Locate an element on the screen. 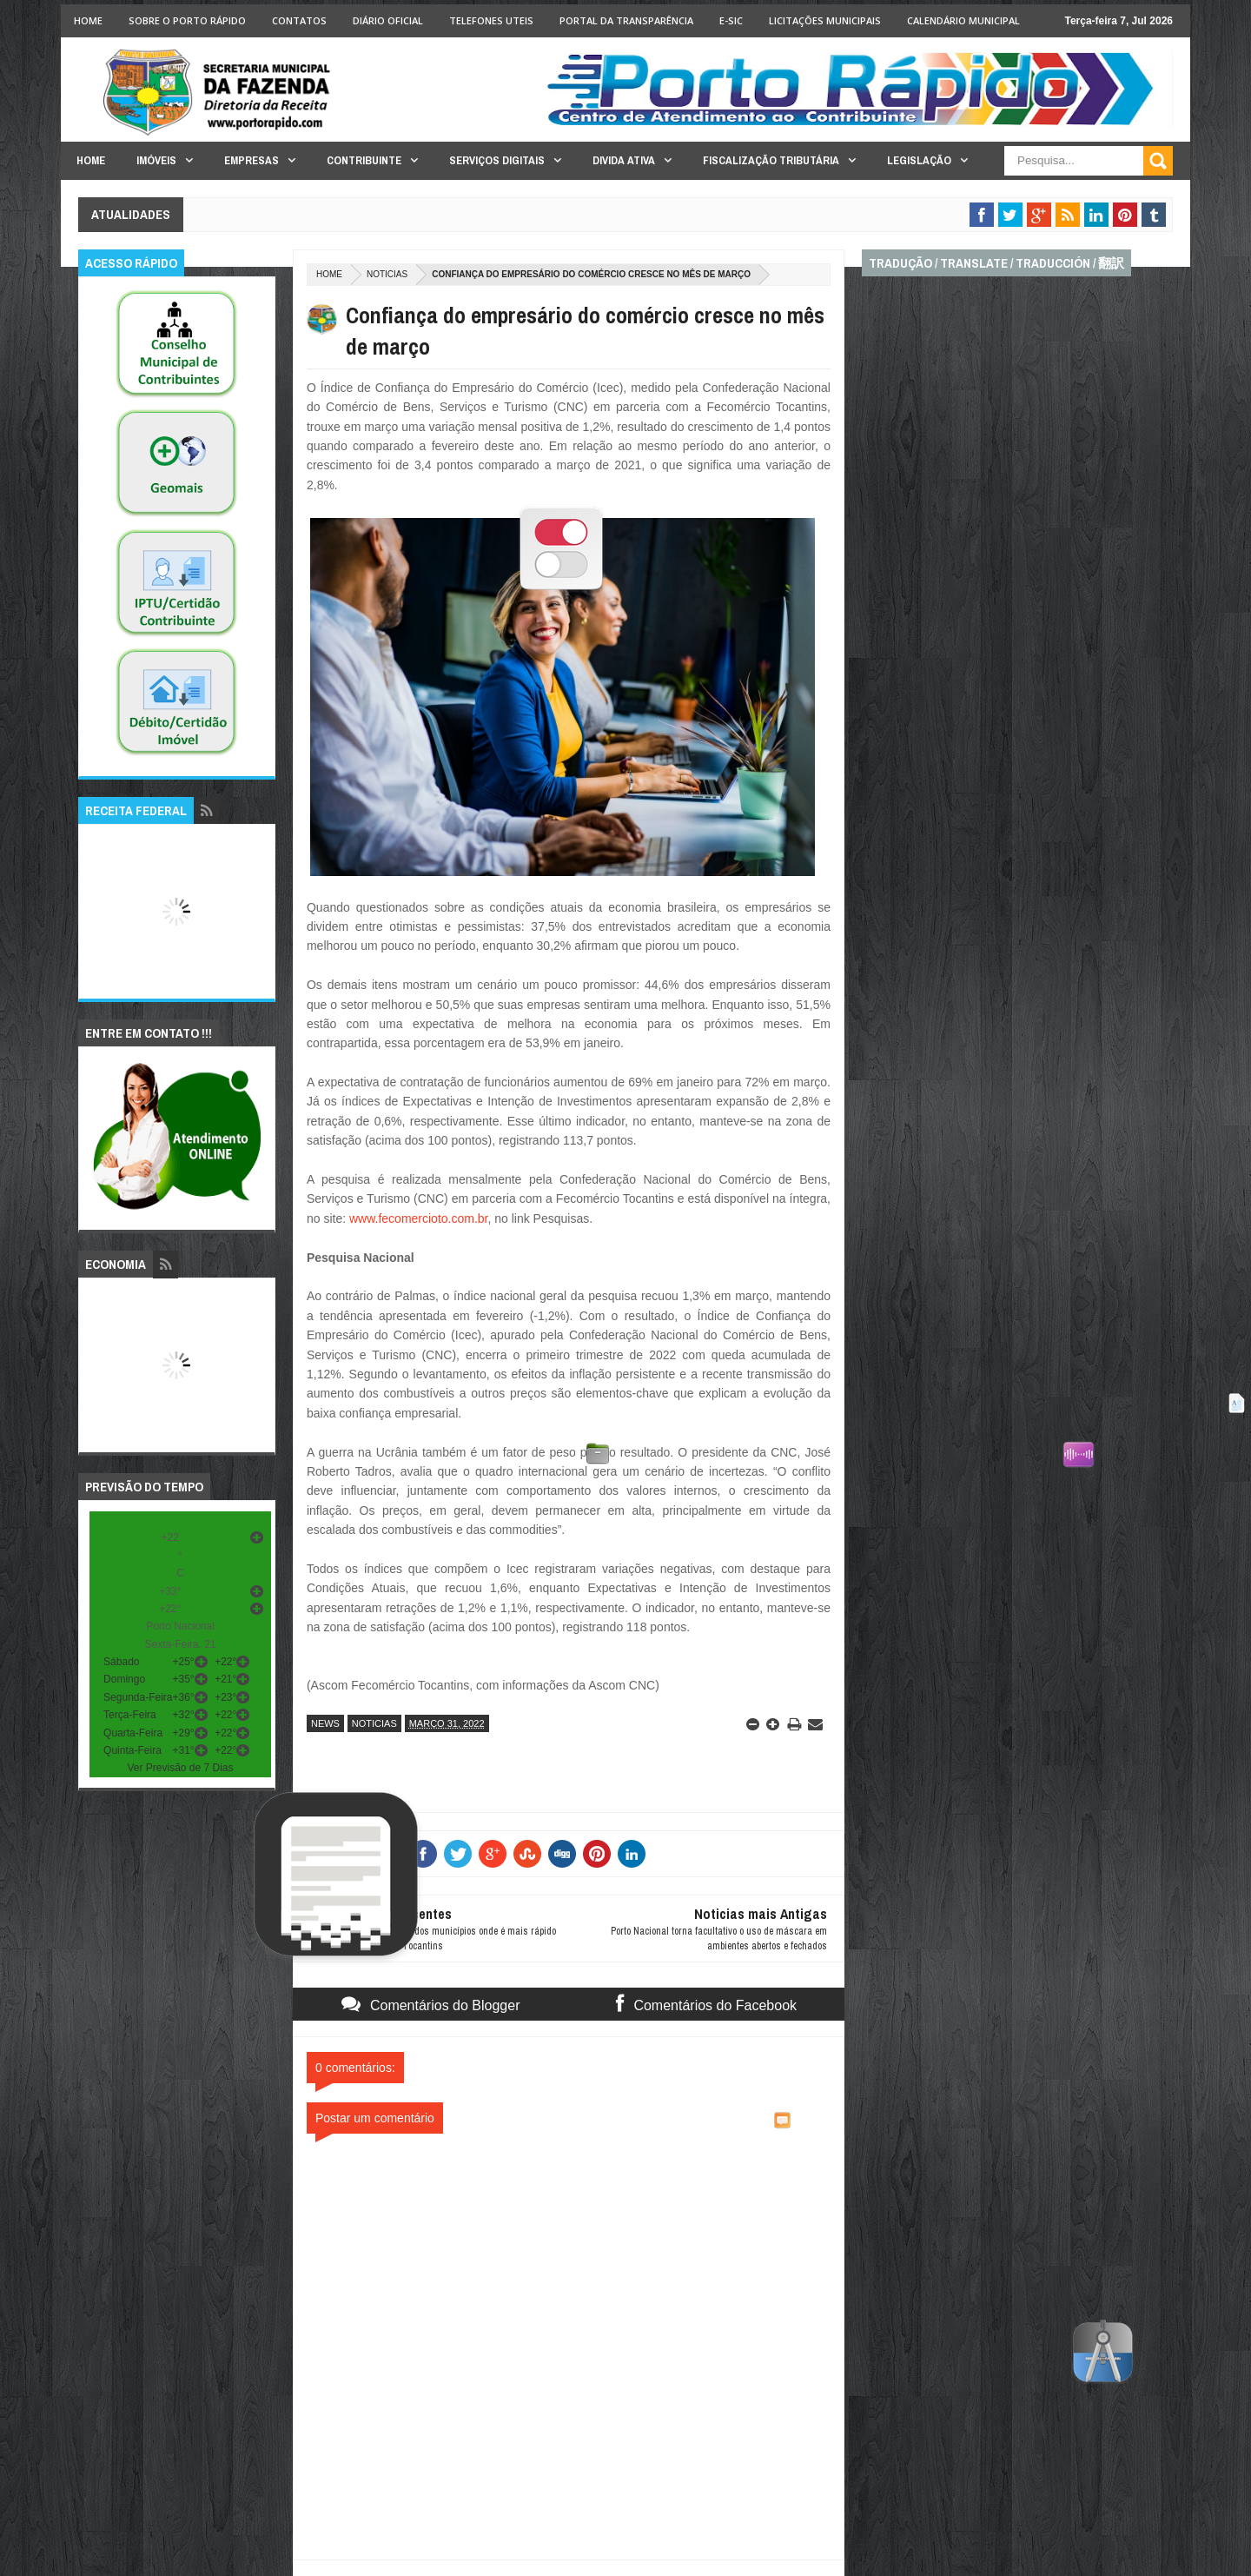  open the sound recorder app is located at coordinates (1078, 1454).